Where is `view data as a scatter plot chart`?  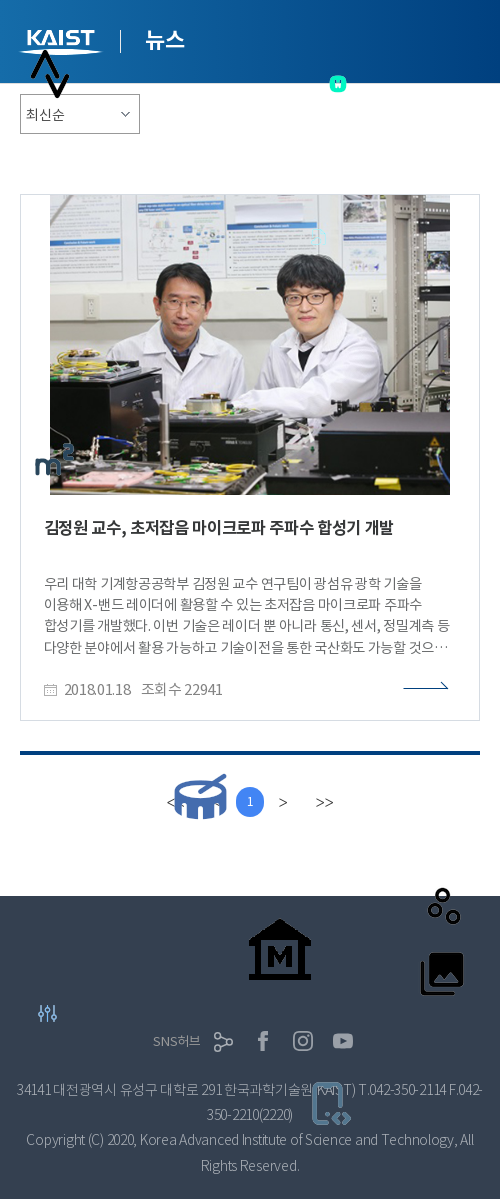
view data as a scatter plot chart is located at coordinates (444, 906).